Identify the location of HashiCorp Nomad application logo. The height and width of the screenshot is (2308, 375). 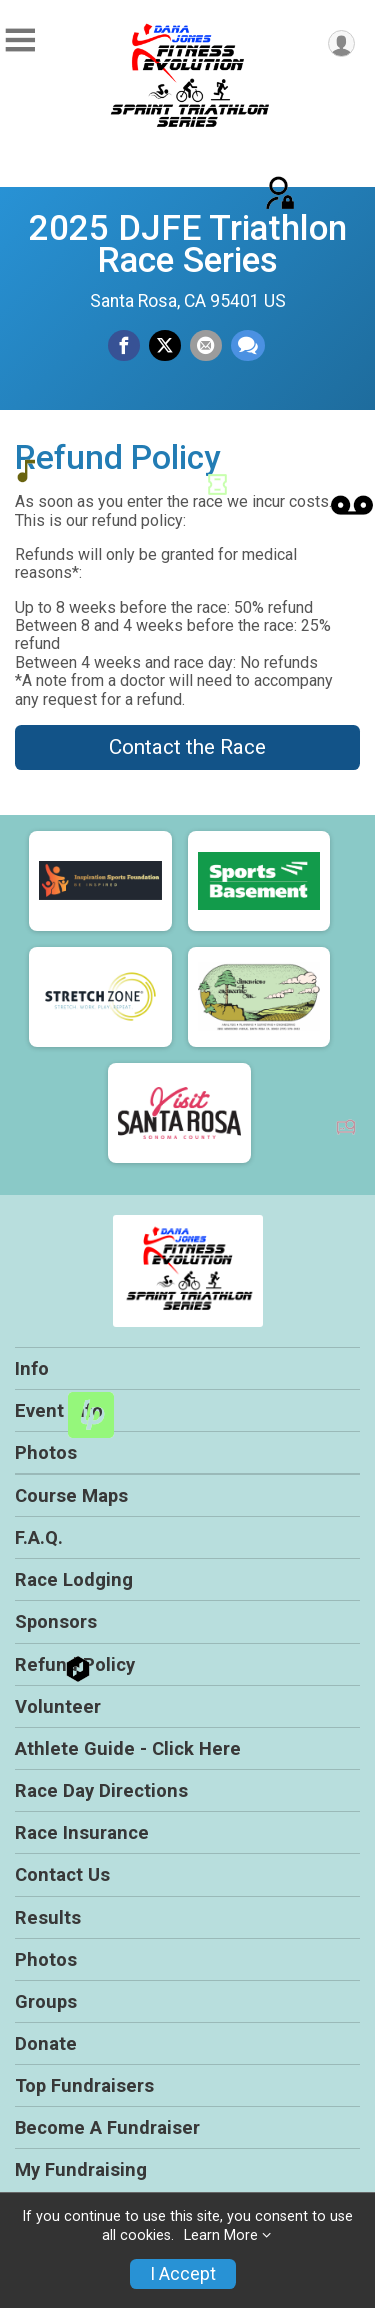
(78, 1669).